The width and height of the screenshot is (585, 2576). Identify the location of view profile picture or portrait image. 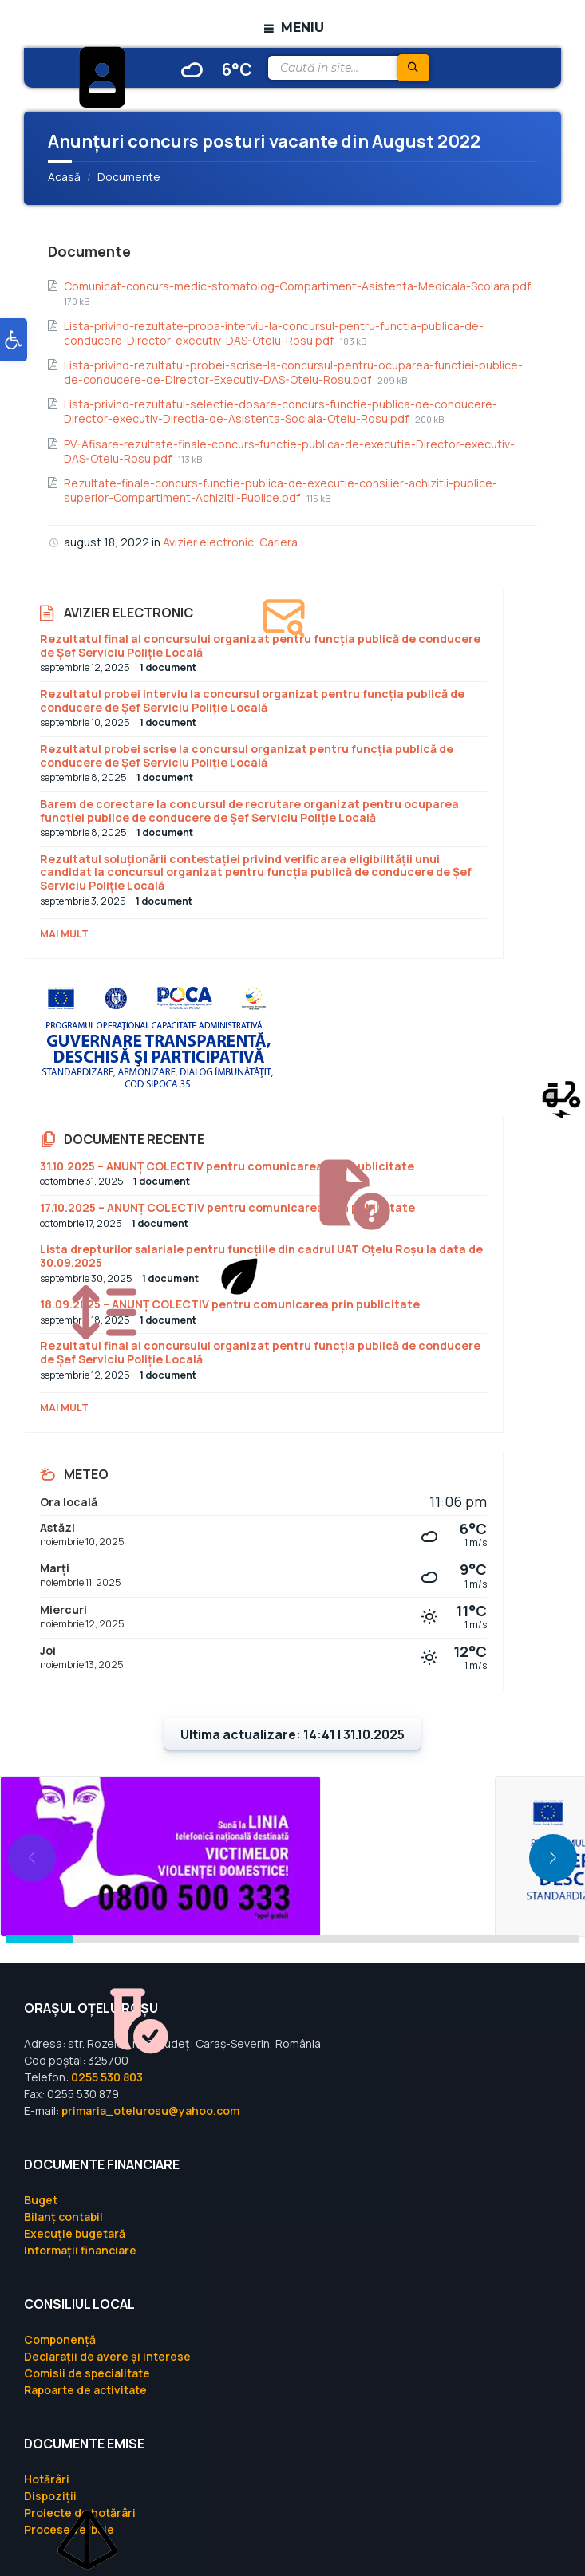
(102, 77).